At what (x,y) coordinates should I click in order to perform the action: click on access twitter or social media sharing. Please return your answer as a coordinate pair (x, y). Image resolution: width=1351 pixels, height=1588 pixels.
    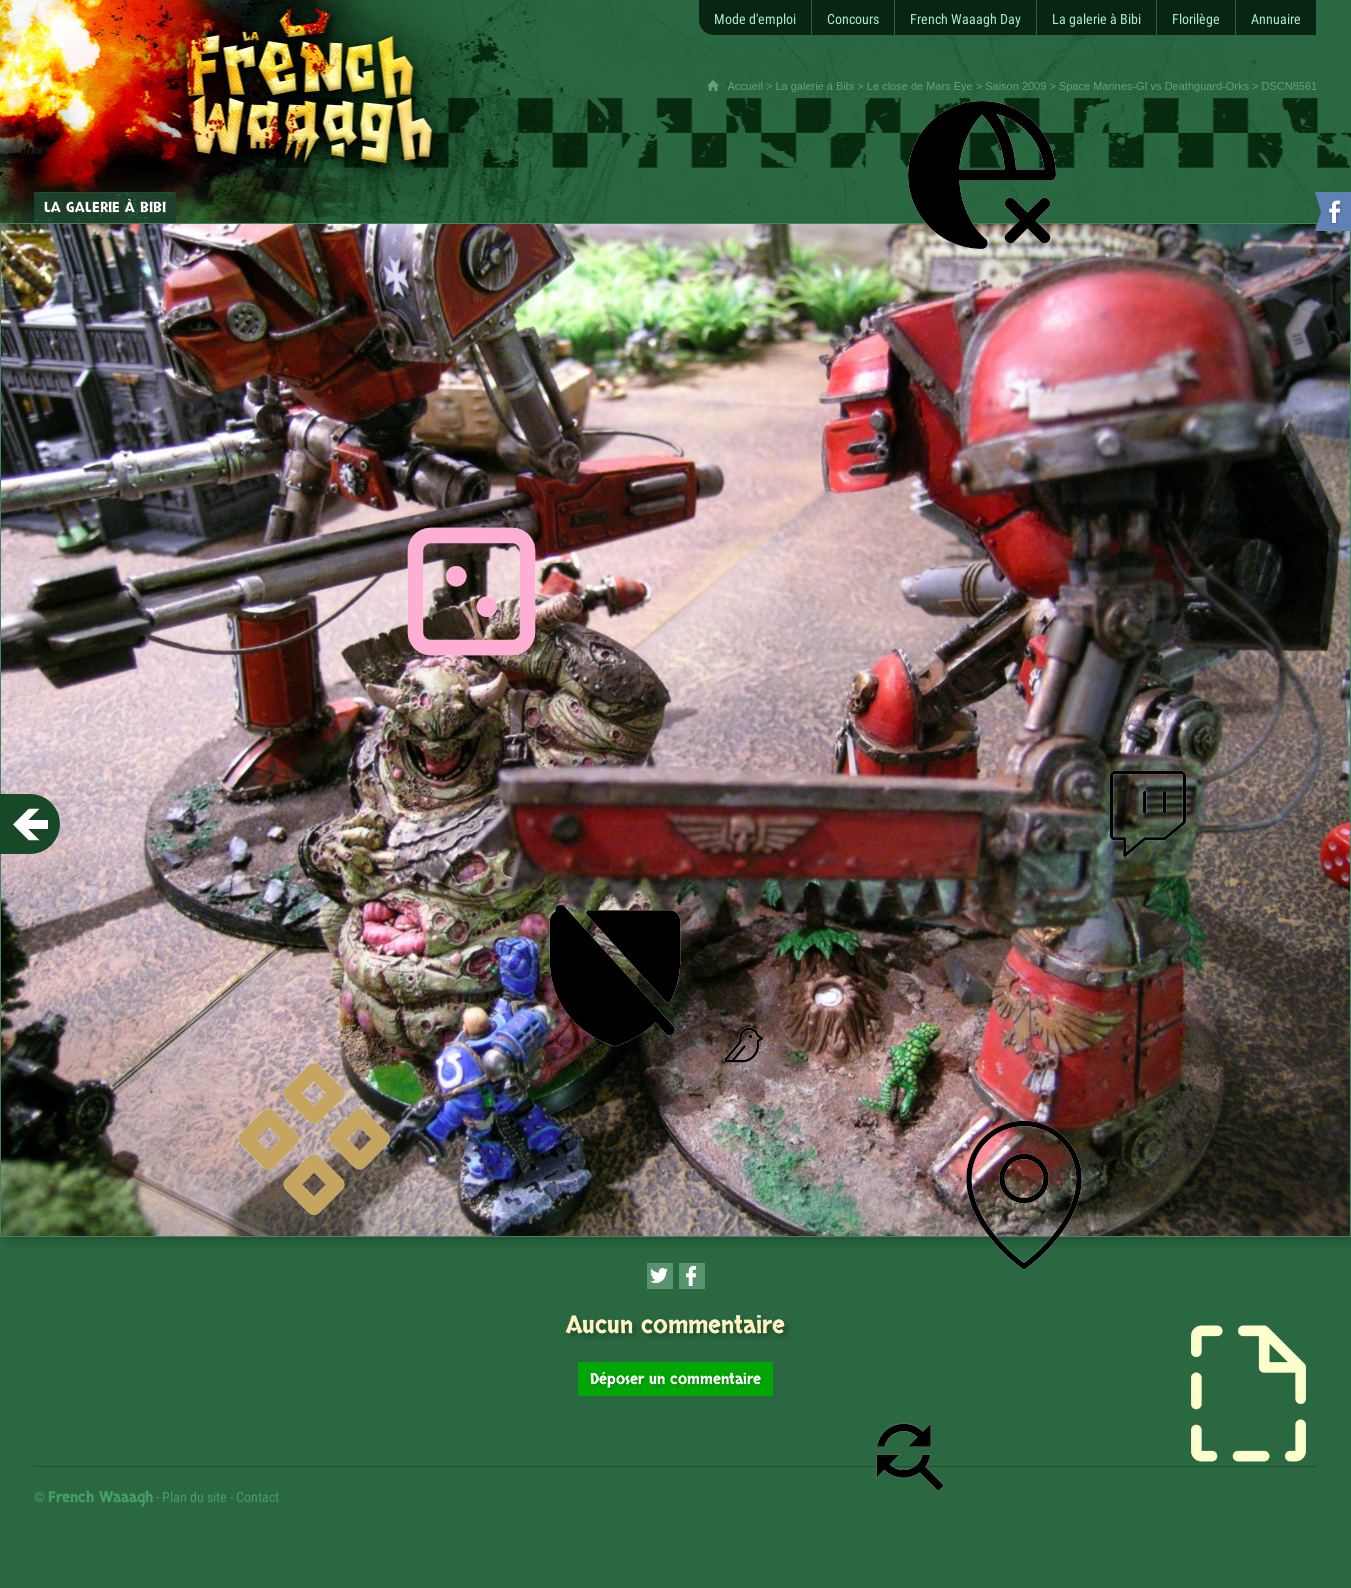
    Looking at the image, I should click on (744, 1046).